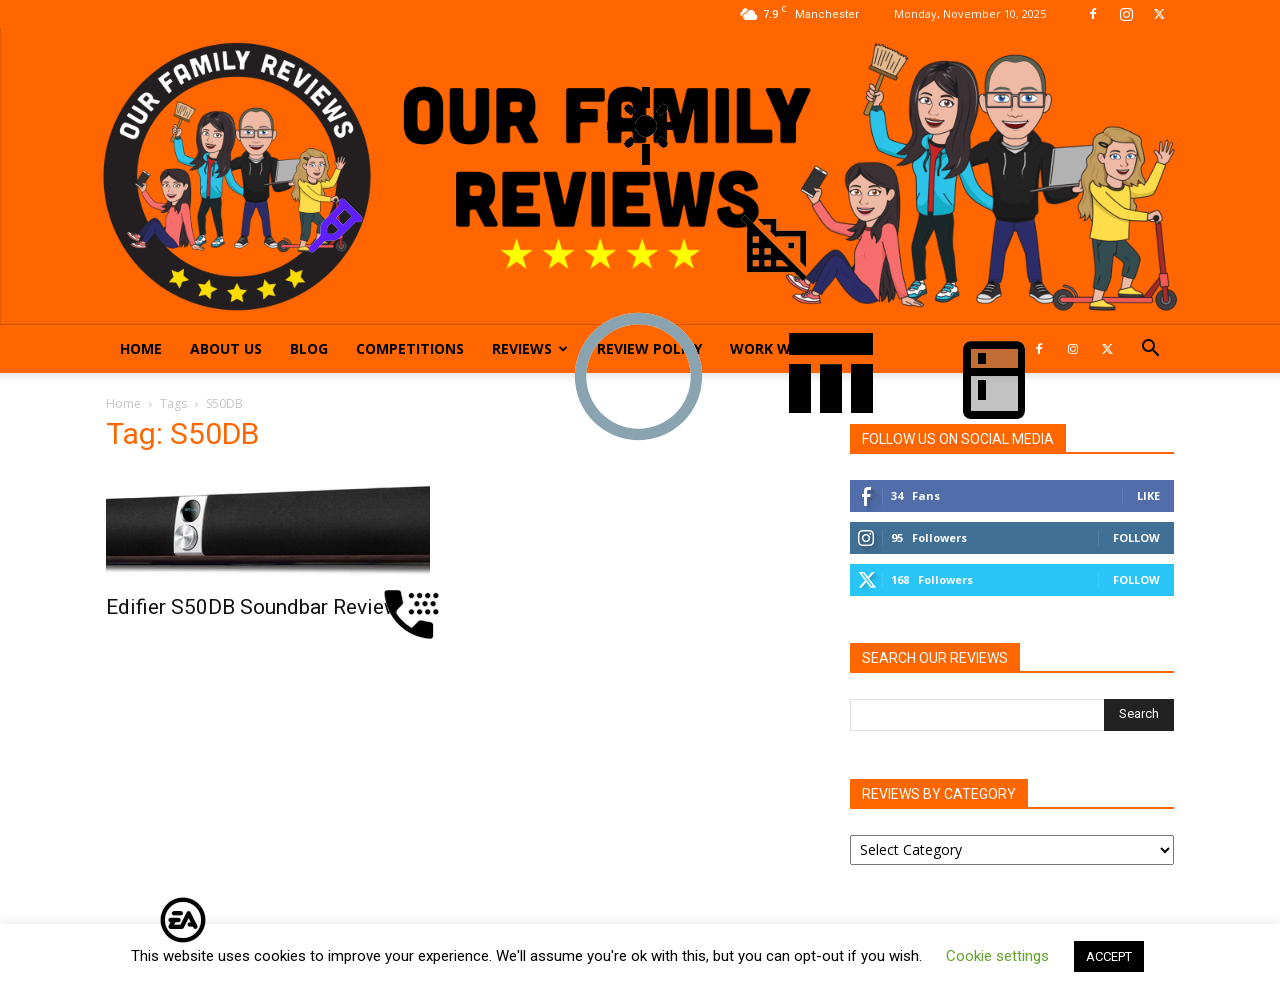 The image size is (1280, 989). I want to click on indicates a website or domain is unavailable, so click(776, 245).